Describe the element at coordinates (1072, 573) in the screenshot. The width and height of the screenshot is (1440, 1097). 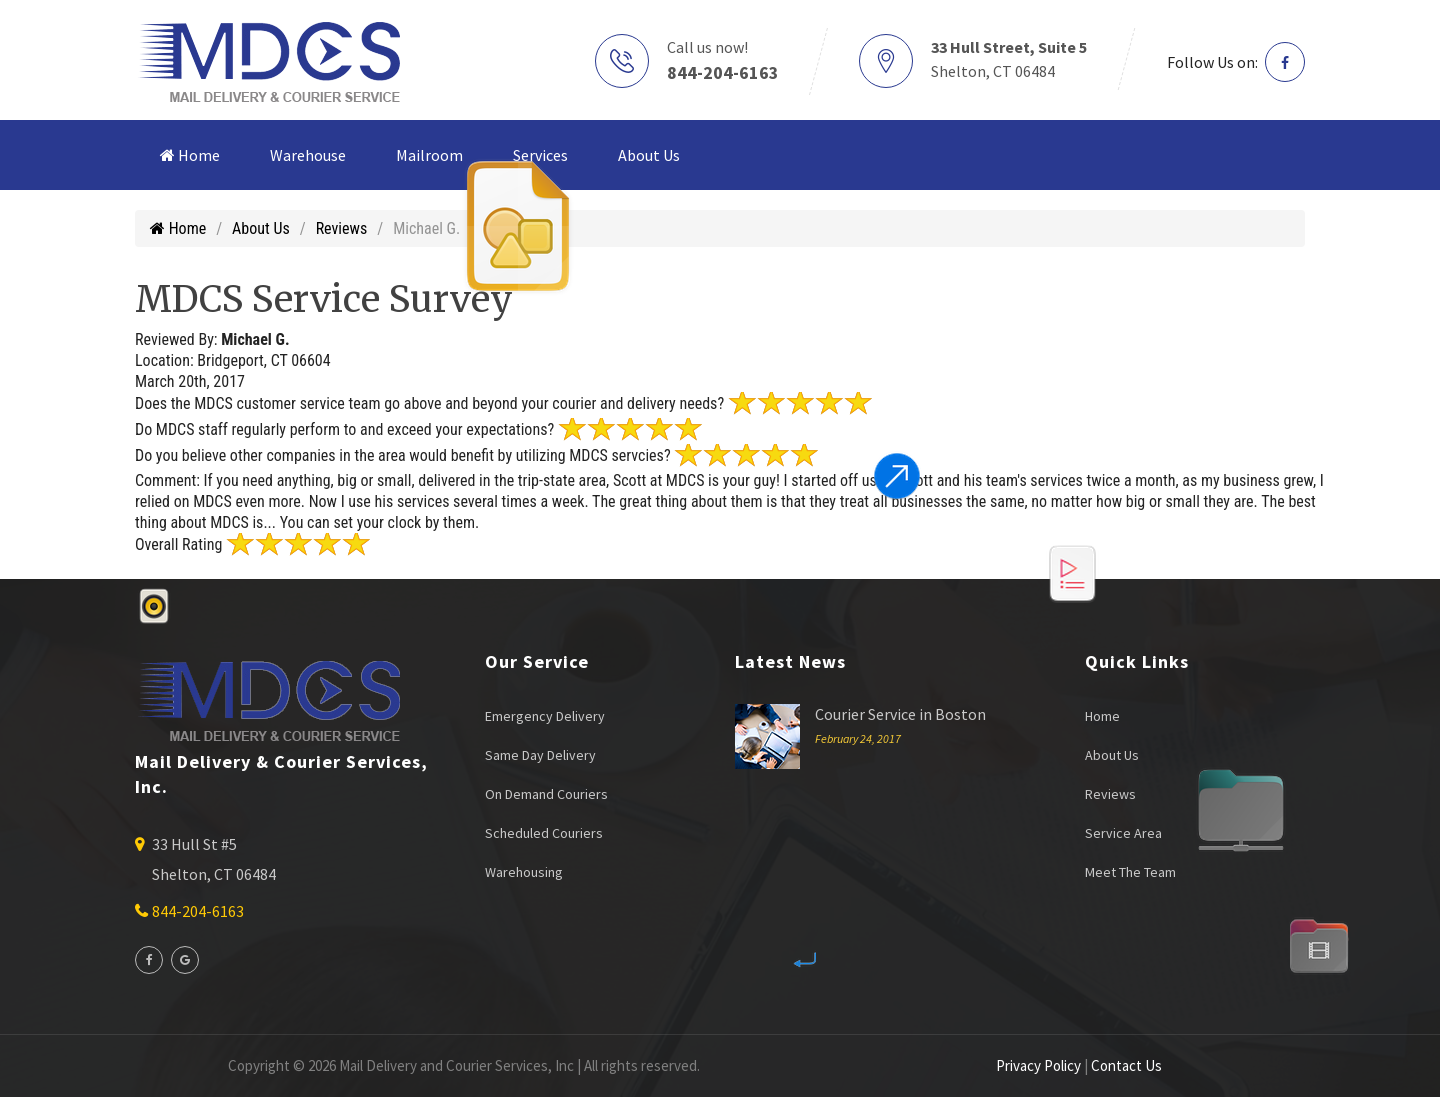
I see `an audio playlist file` at that location.